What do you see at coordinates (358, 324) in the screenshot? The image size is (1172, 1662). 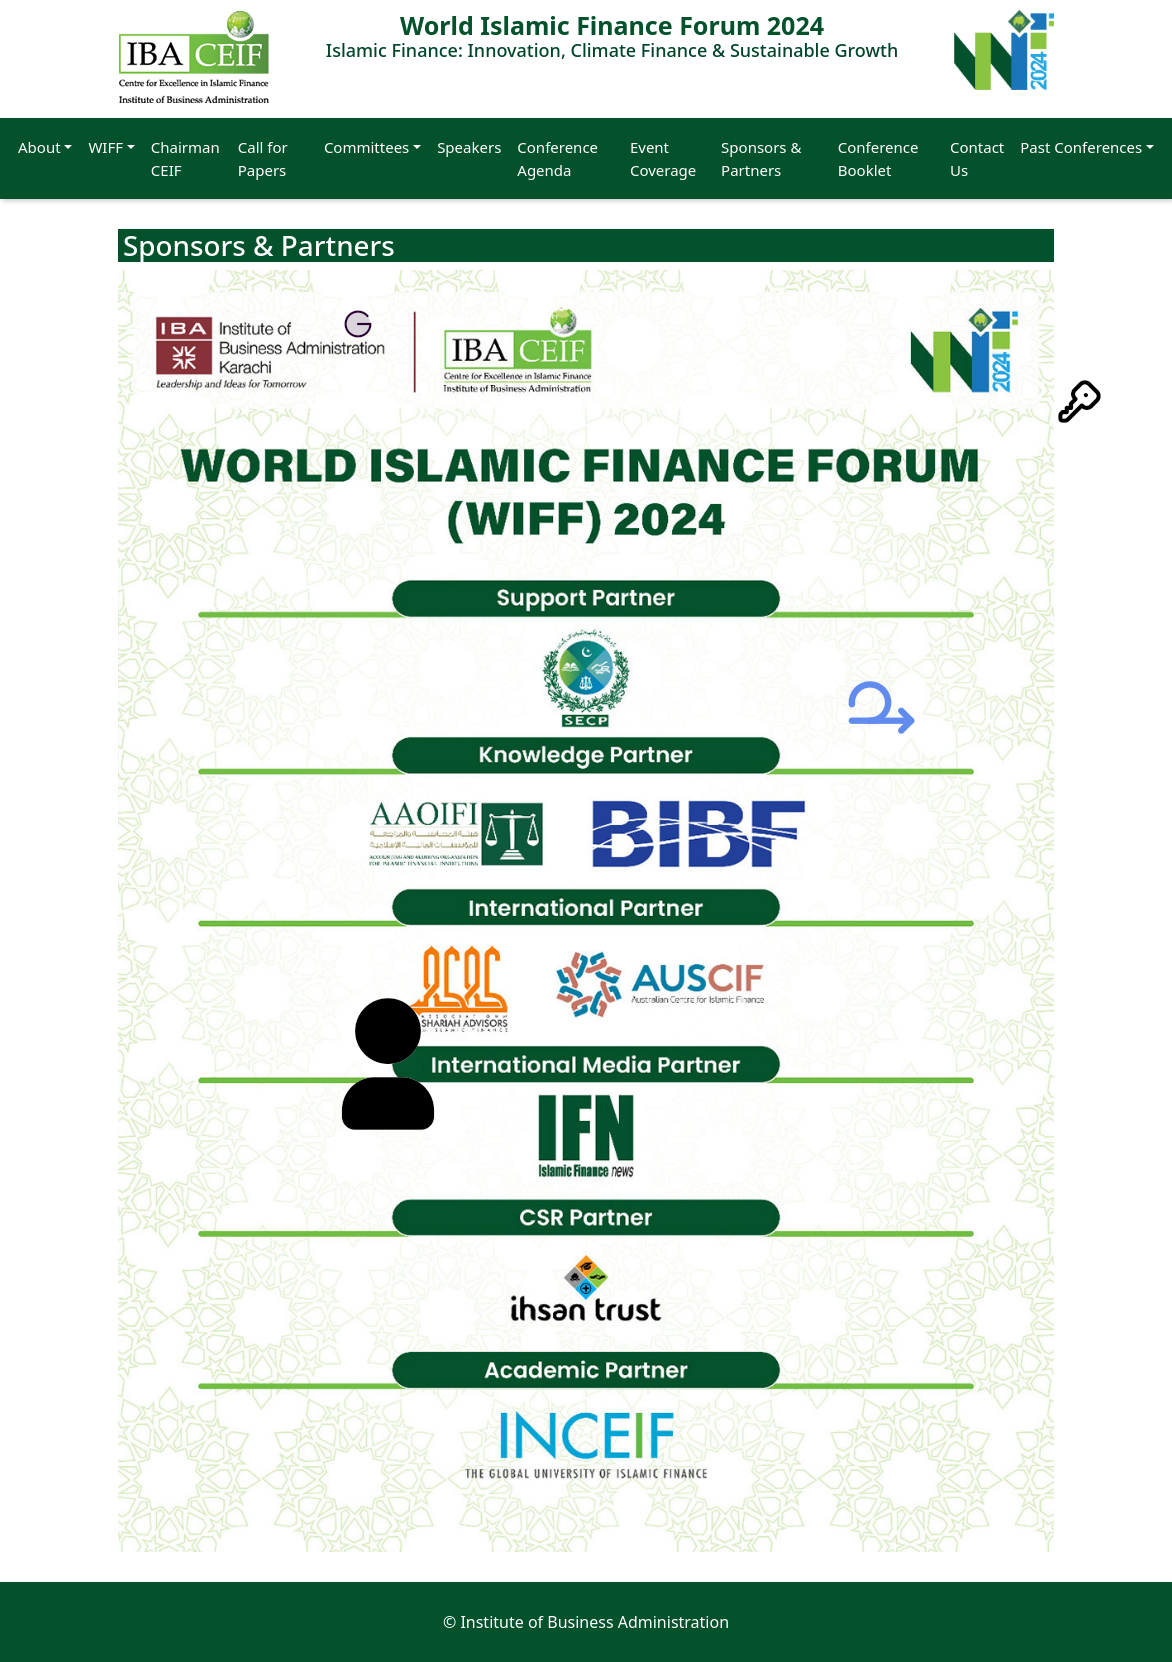 I see `sign in with Google` at bounding box center [358, 324].